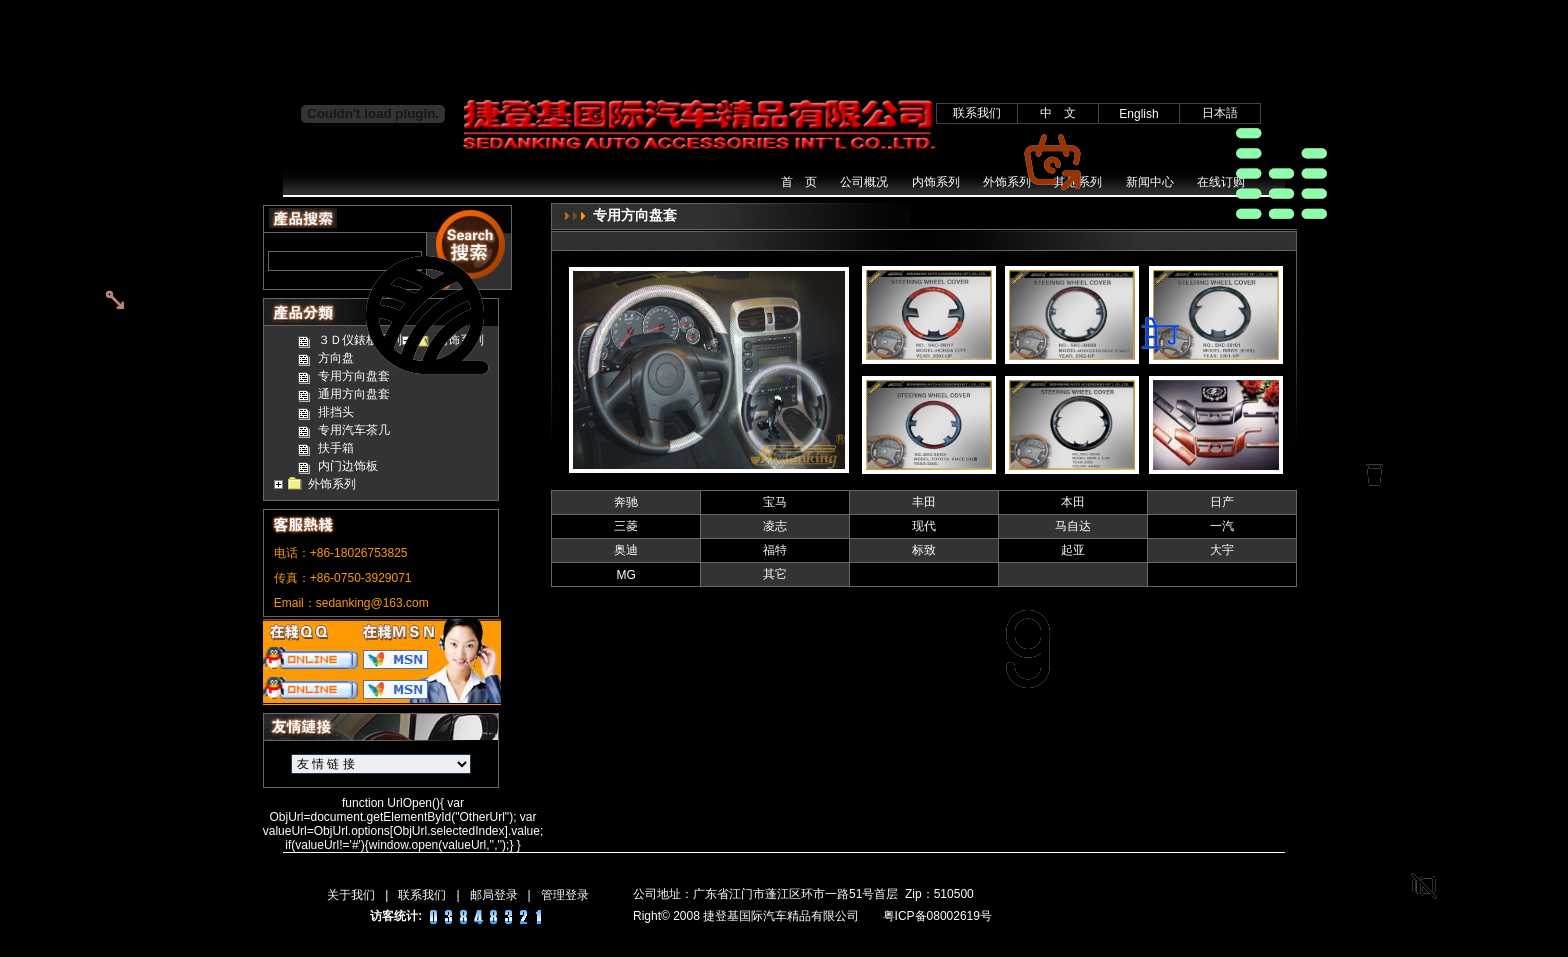 This screenshot has width=1568, height=957. Describe the element at coordinates (1281, 173) in the screenshot. I see `view column chart or bar graph data` at that location.